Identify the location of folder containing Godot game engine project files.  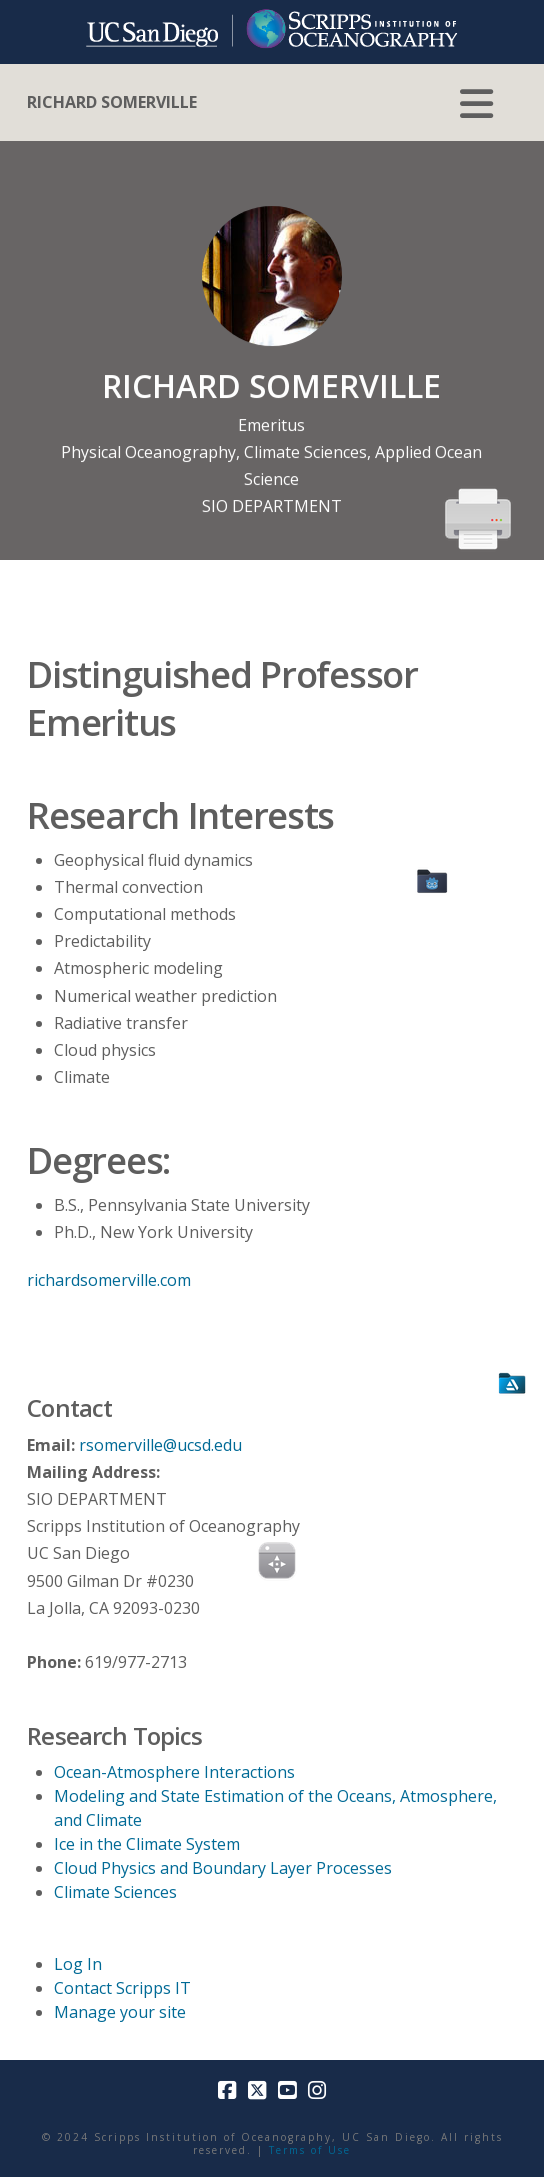
(432, 882).